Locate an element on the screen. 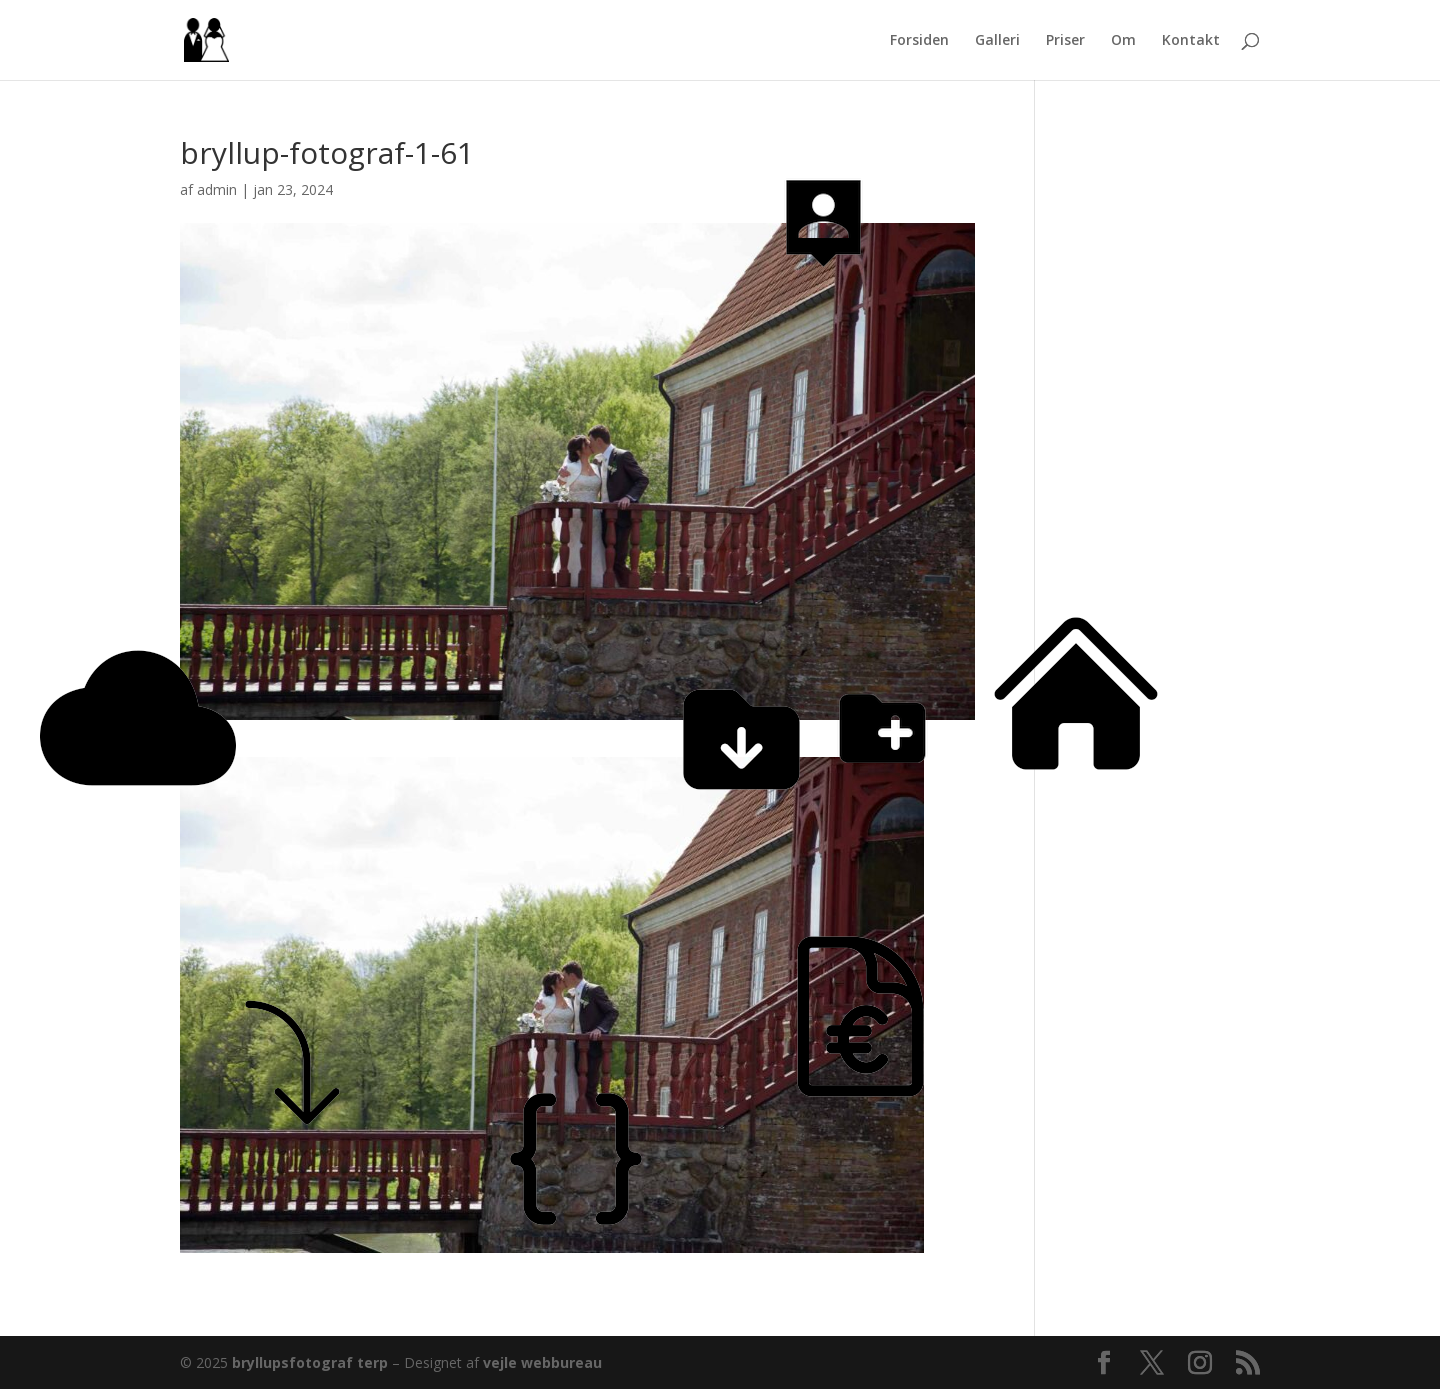 This screenshot has height=1389, width=1440. navigate to the home screen is located at coordinates (1076, 694).